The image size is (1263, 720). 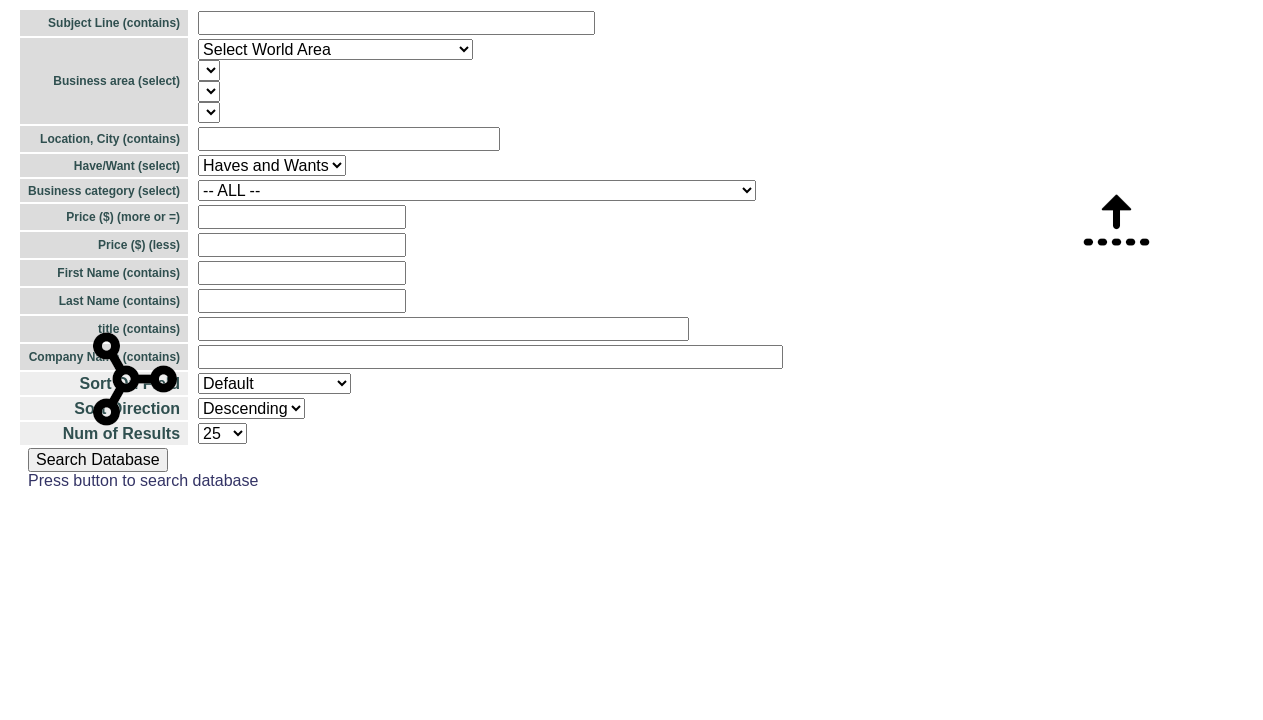 I want to click on collapse content upward, so click(x=1116, y=224).